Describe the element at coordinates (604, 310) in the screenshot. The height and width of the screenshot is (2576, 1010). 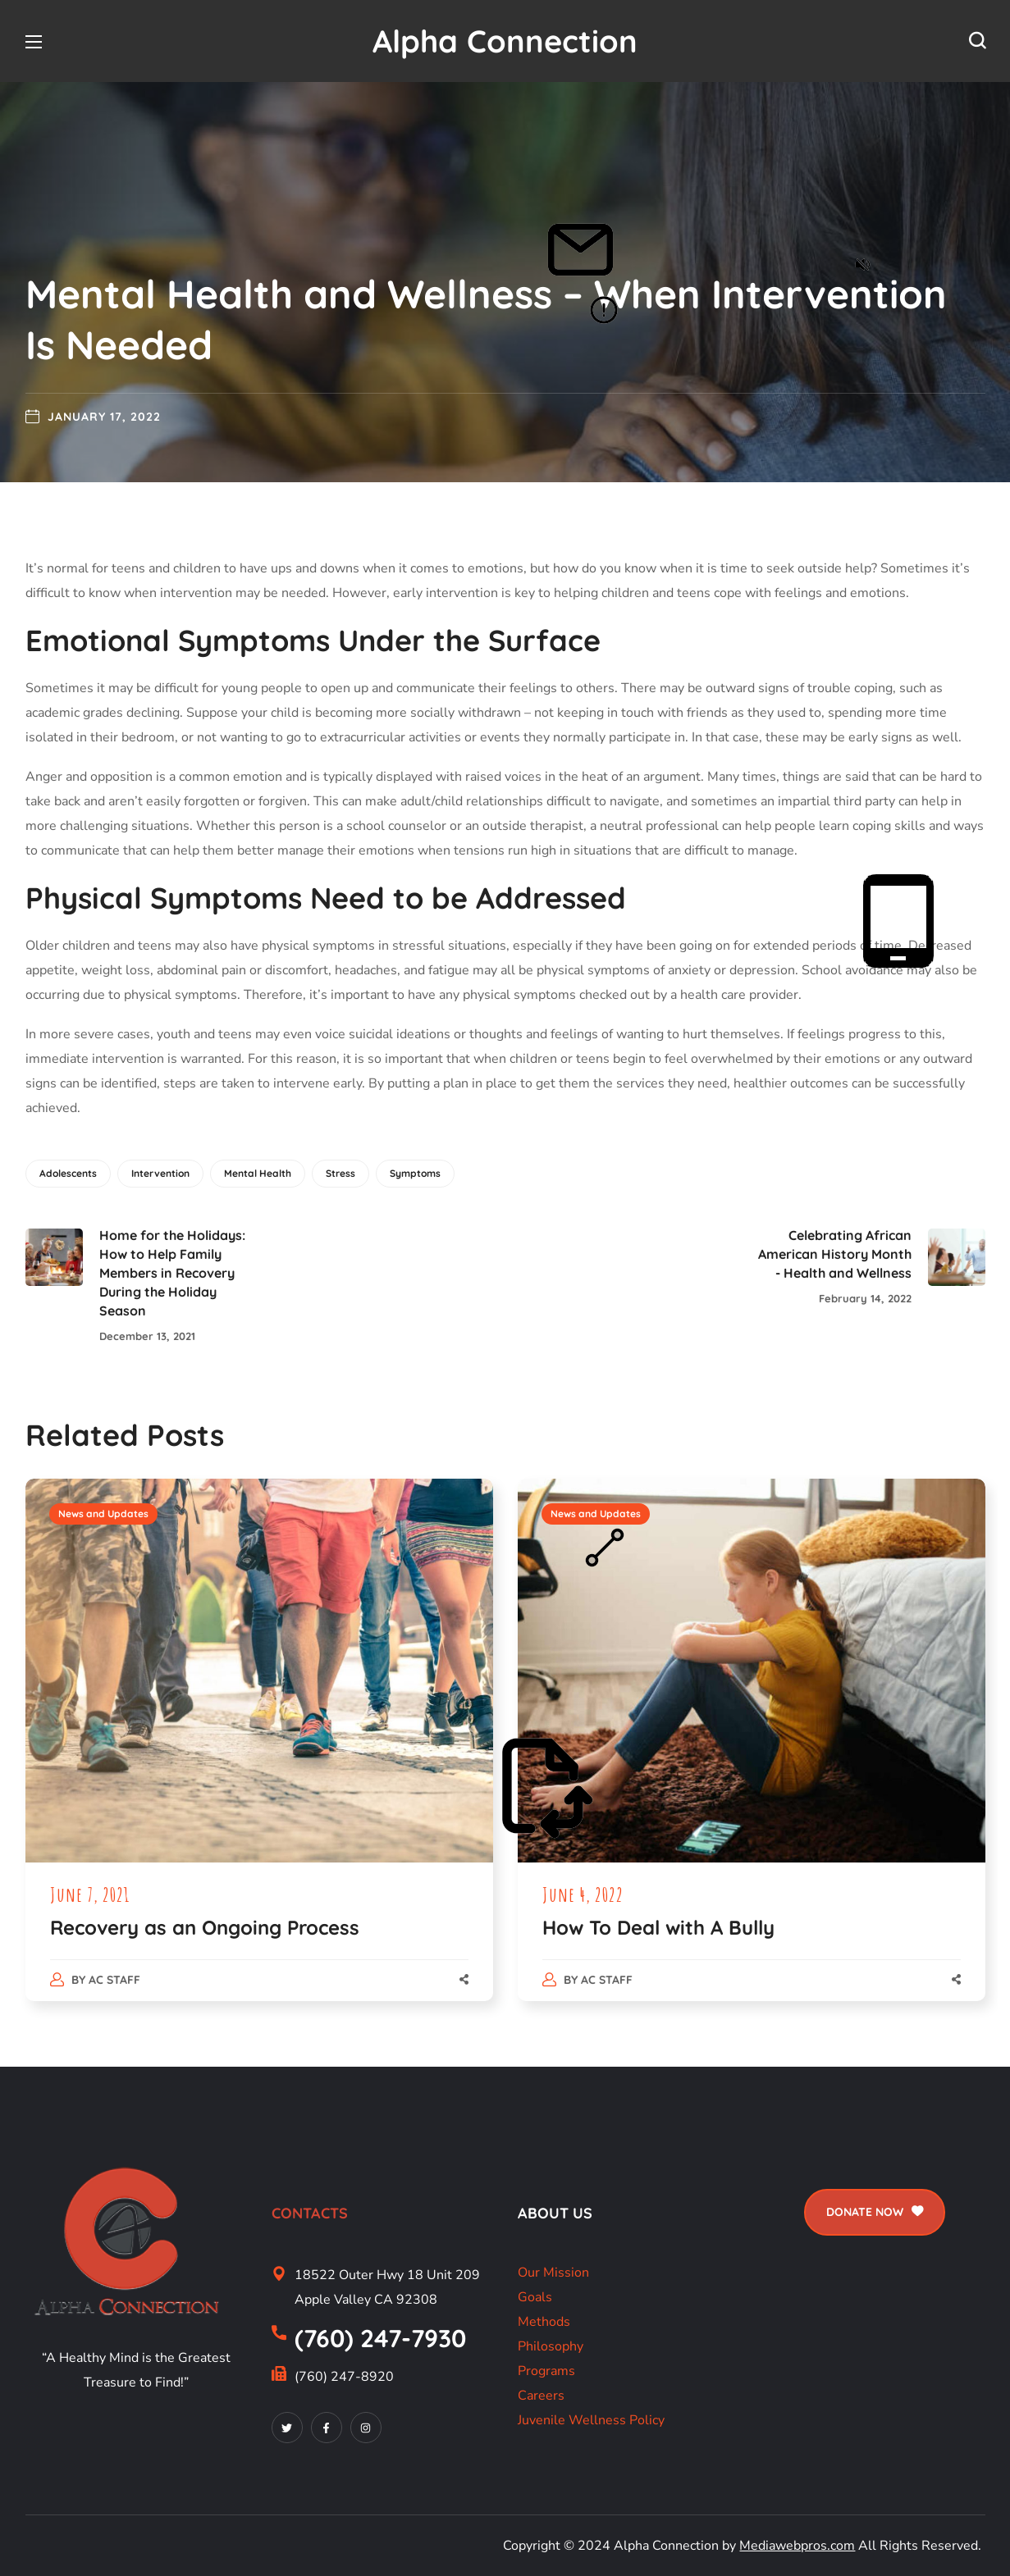
I see `indicates a warning or alert status` at that location.